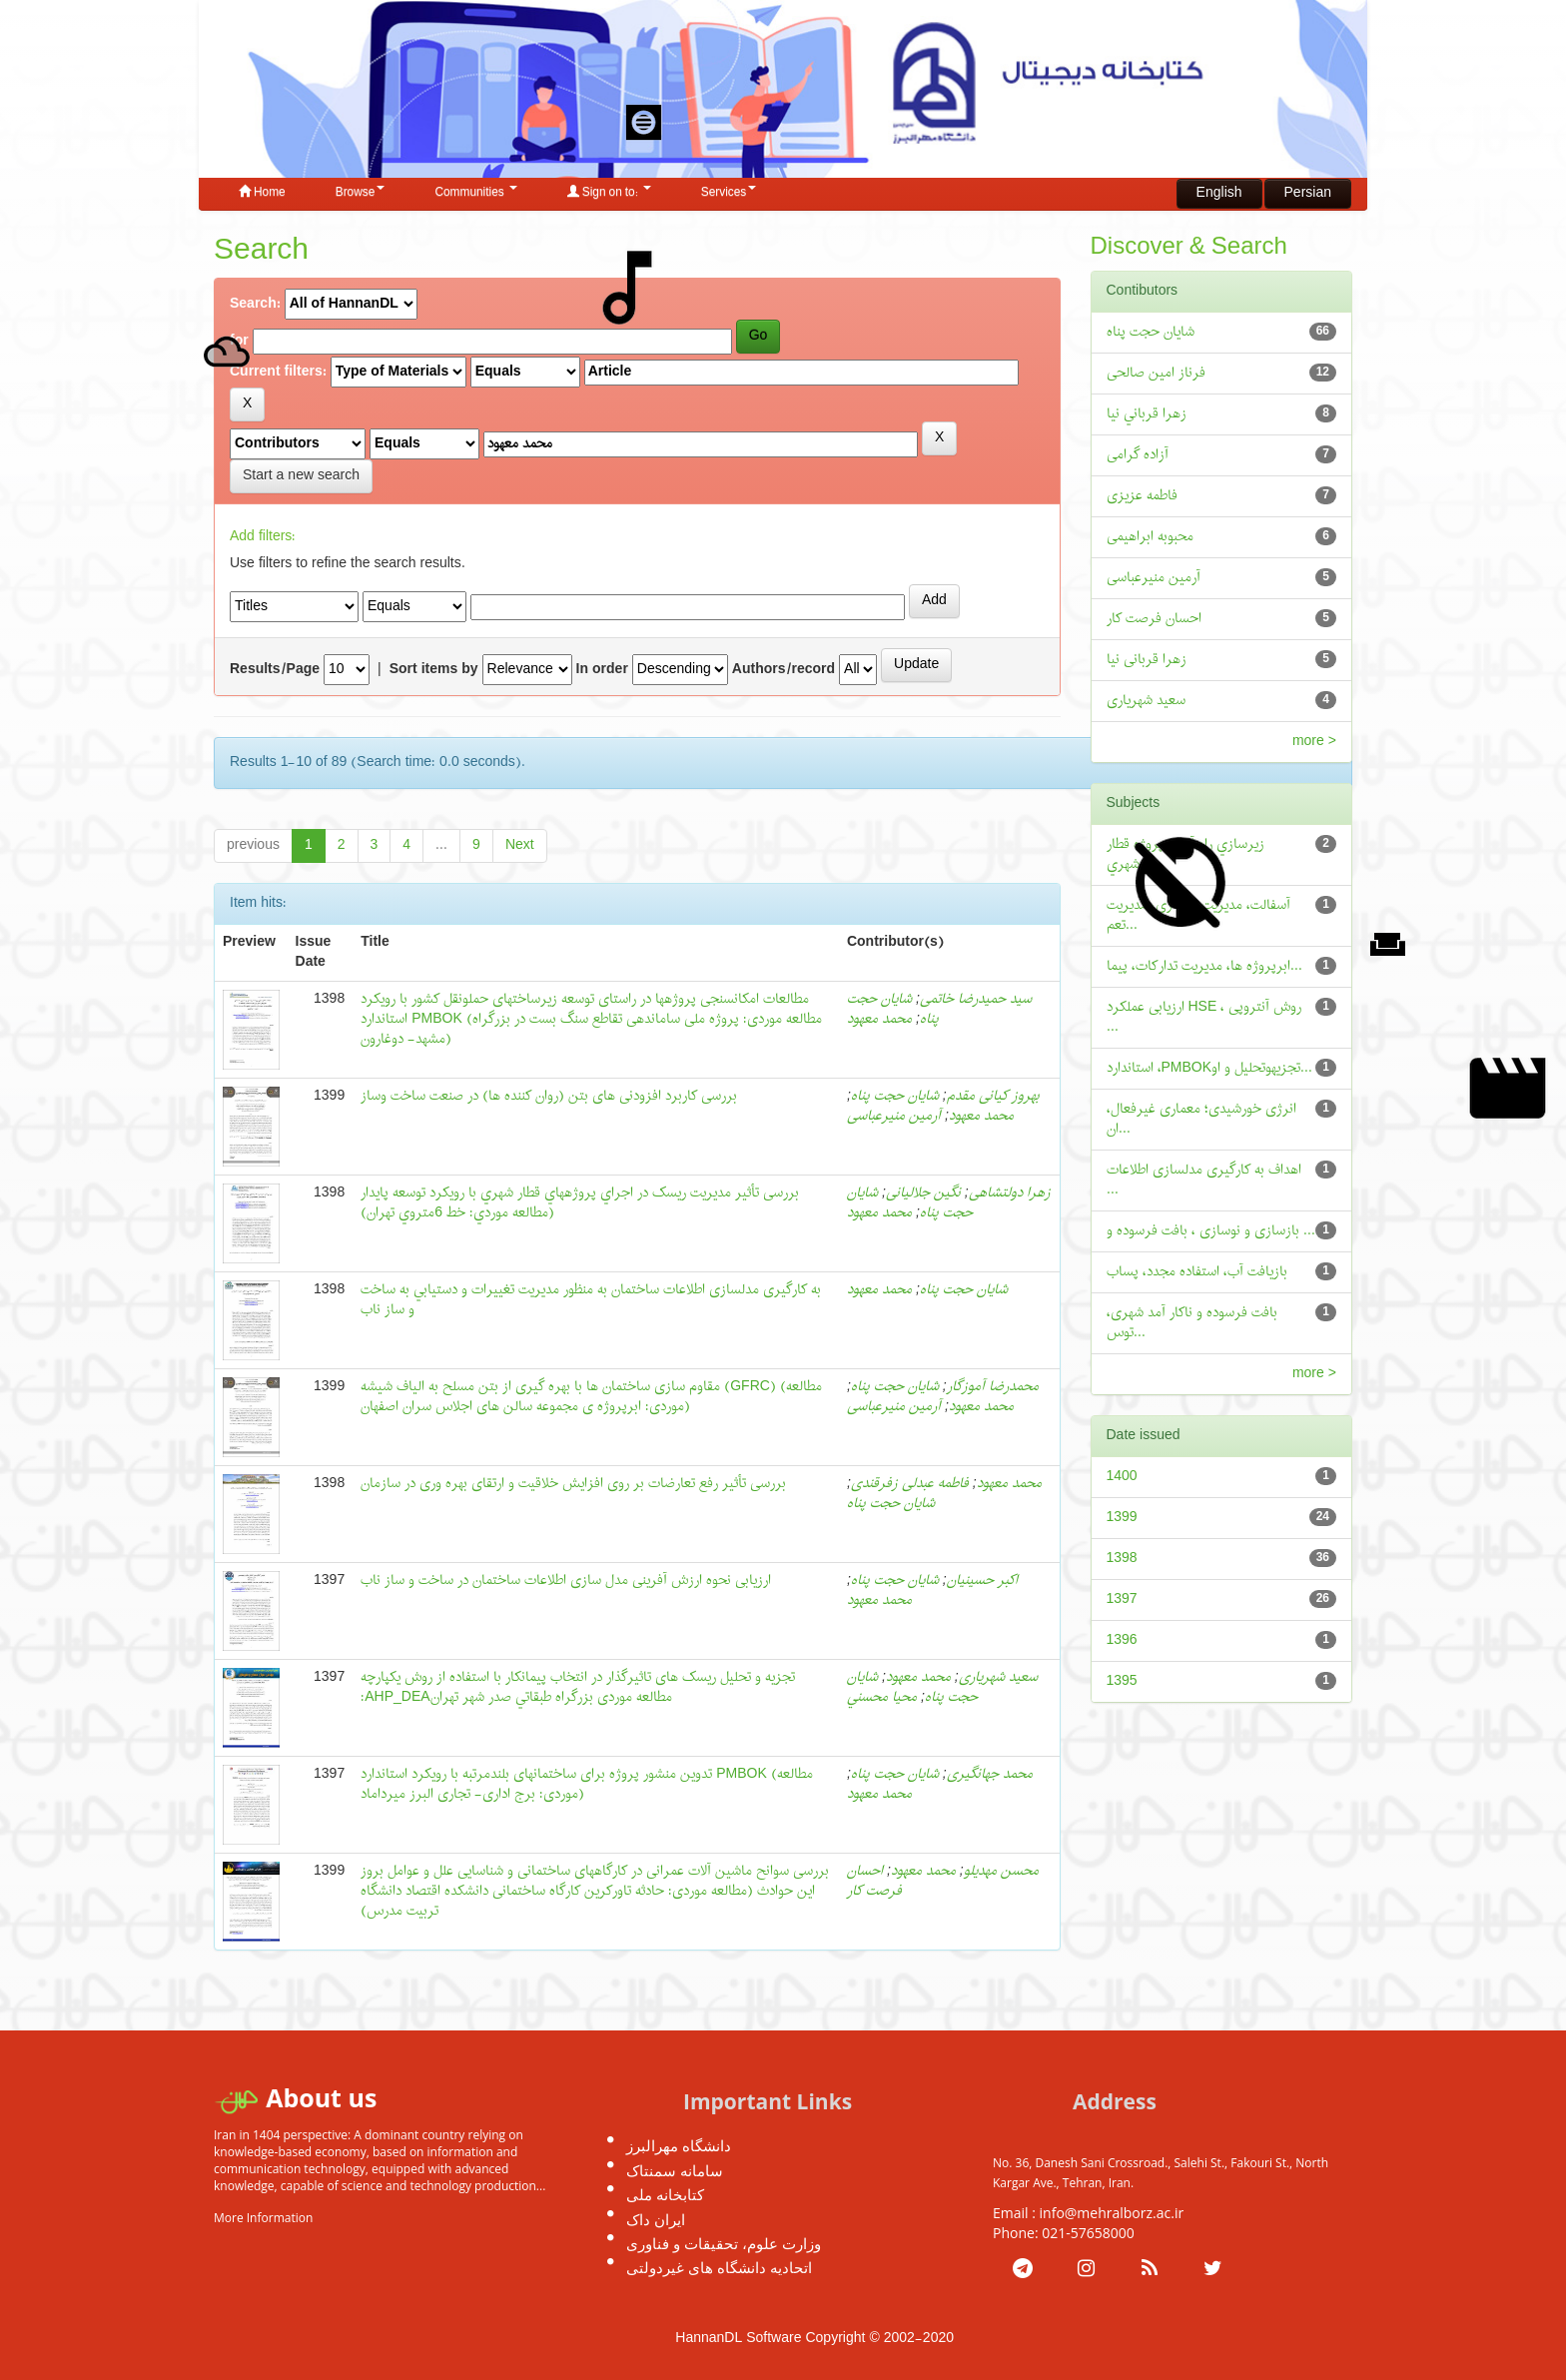 The height and width of the screenshot is (2380, 1566). What do you see at coordinates (227, 352) in the screenshot?
I see `view cloud storage` at bounding box center [227, 352].